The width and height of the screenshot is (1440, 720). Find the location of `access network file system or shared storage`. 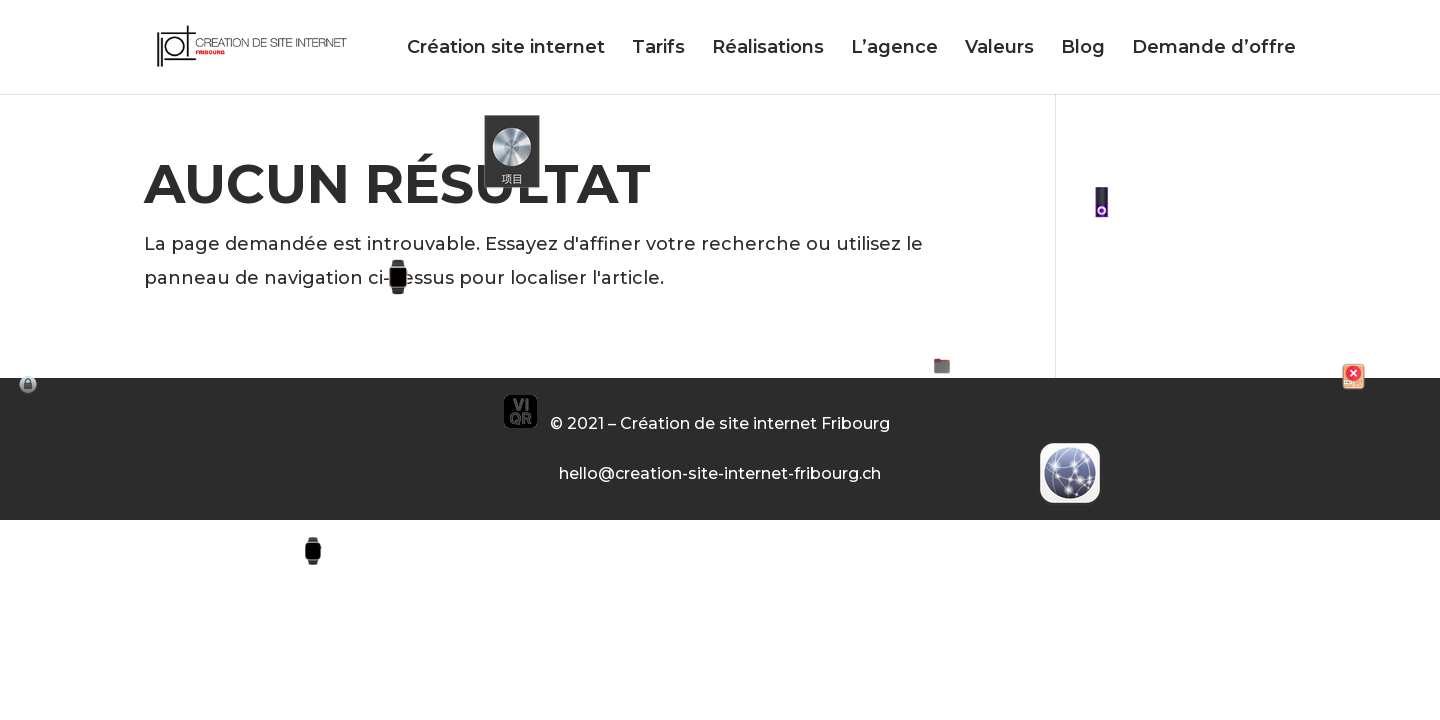

access network file system or shared storage is located at coordinates (1070, 473).